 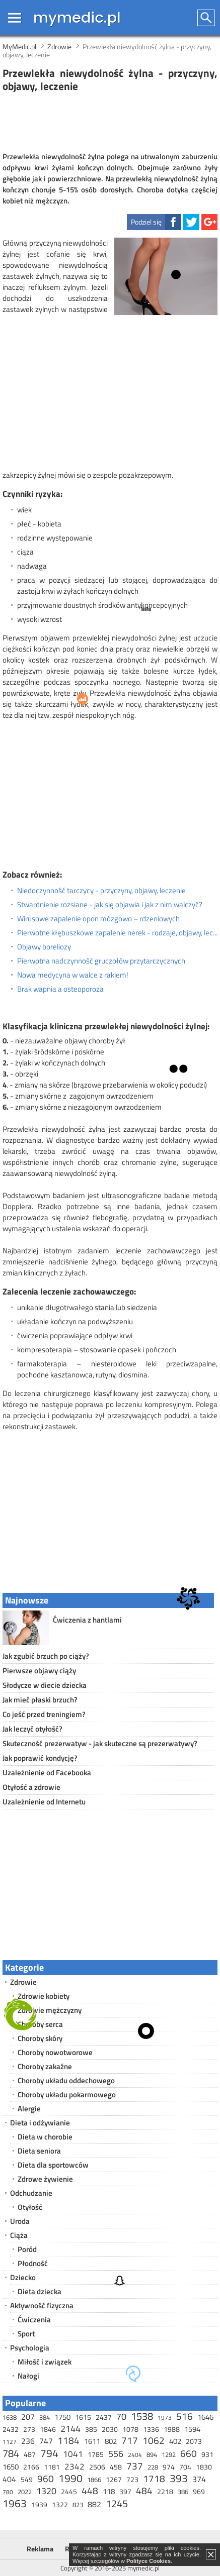 What do you see at coordinates (20, 2014) in the screenshot?
I see `ReactiveX library or framework logo` at bounding box center [20, 2014].